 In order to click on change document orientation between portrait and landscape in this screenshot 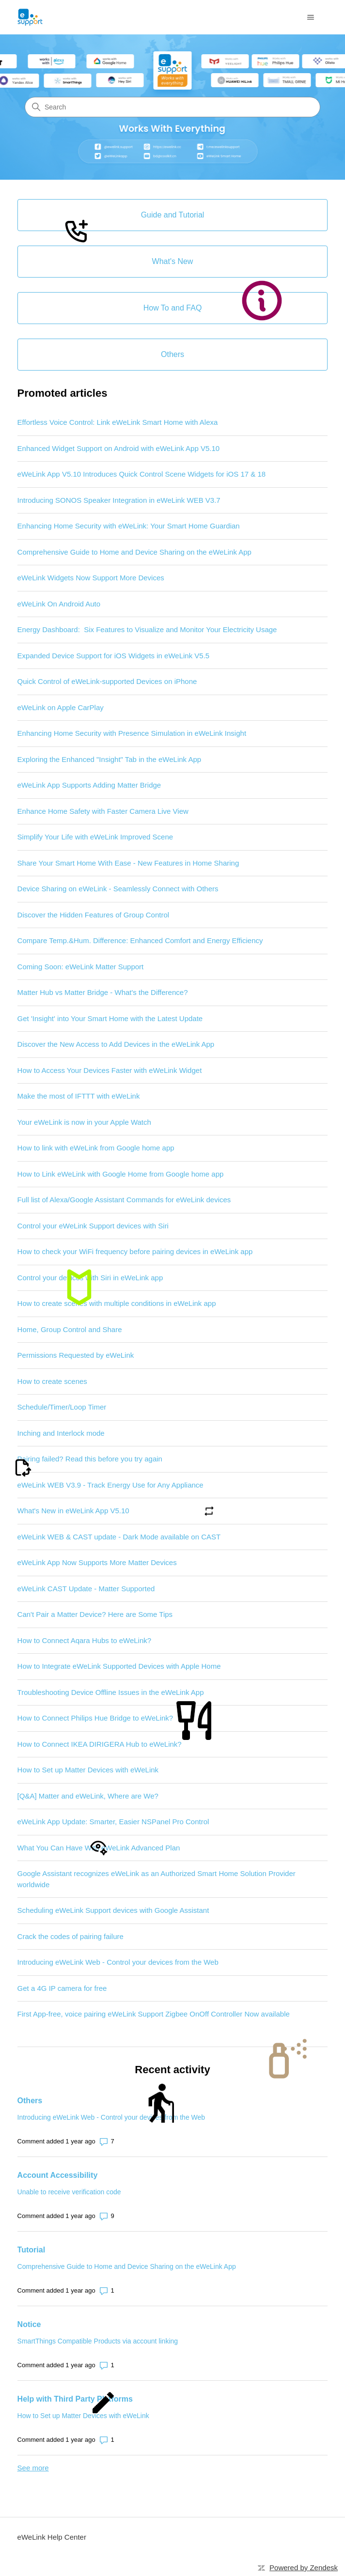, I will do `click(22, 1467)`.